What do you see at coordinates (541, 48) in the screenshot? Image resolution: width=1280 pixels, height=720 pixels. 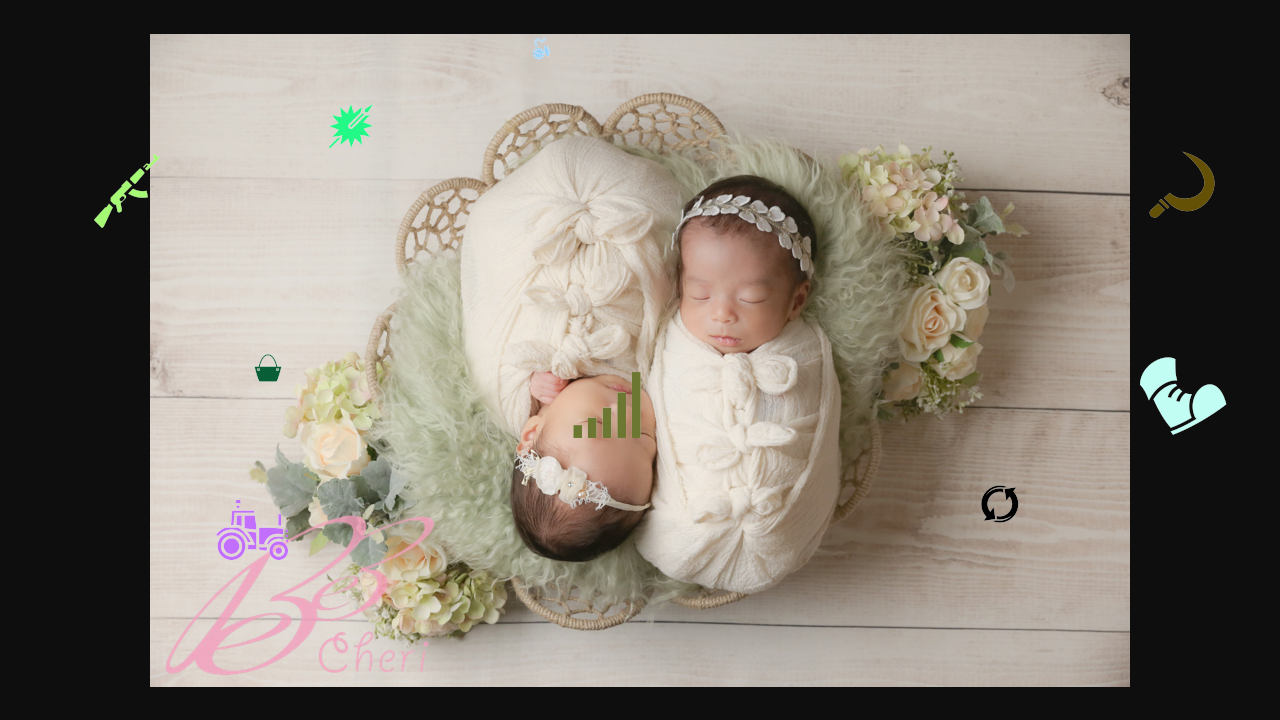 I see `view elapsed game time or timer` at bounding box center [541, 48].